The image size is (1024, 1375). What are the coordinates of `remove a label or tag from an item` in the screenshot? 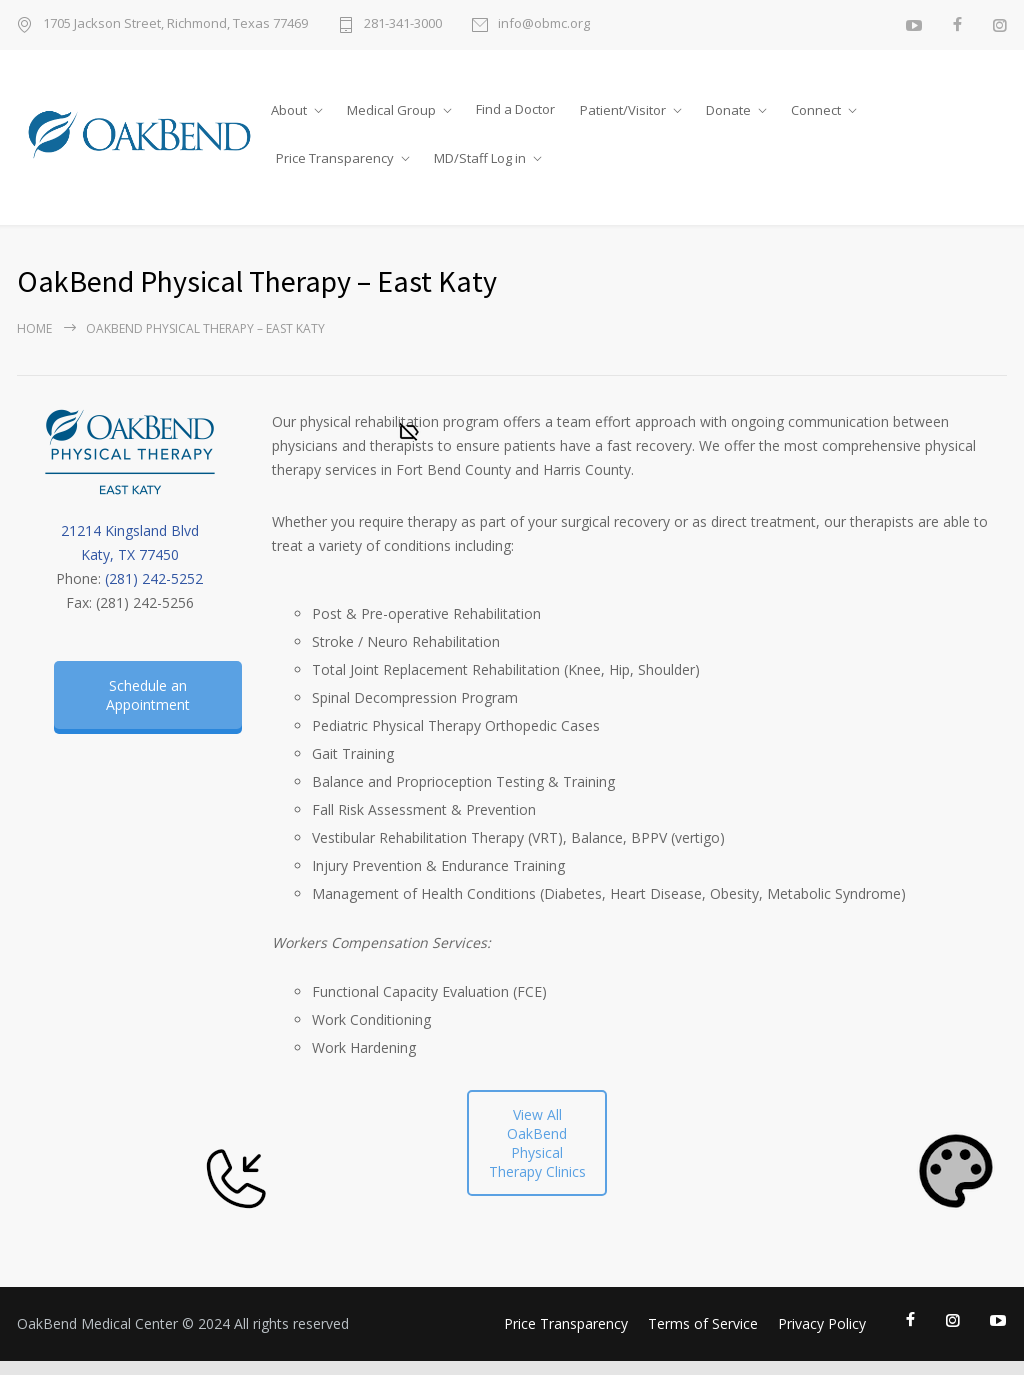 It's located at (409, 432).